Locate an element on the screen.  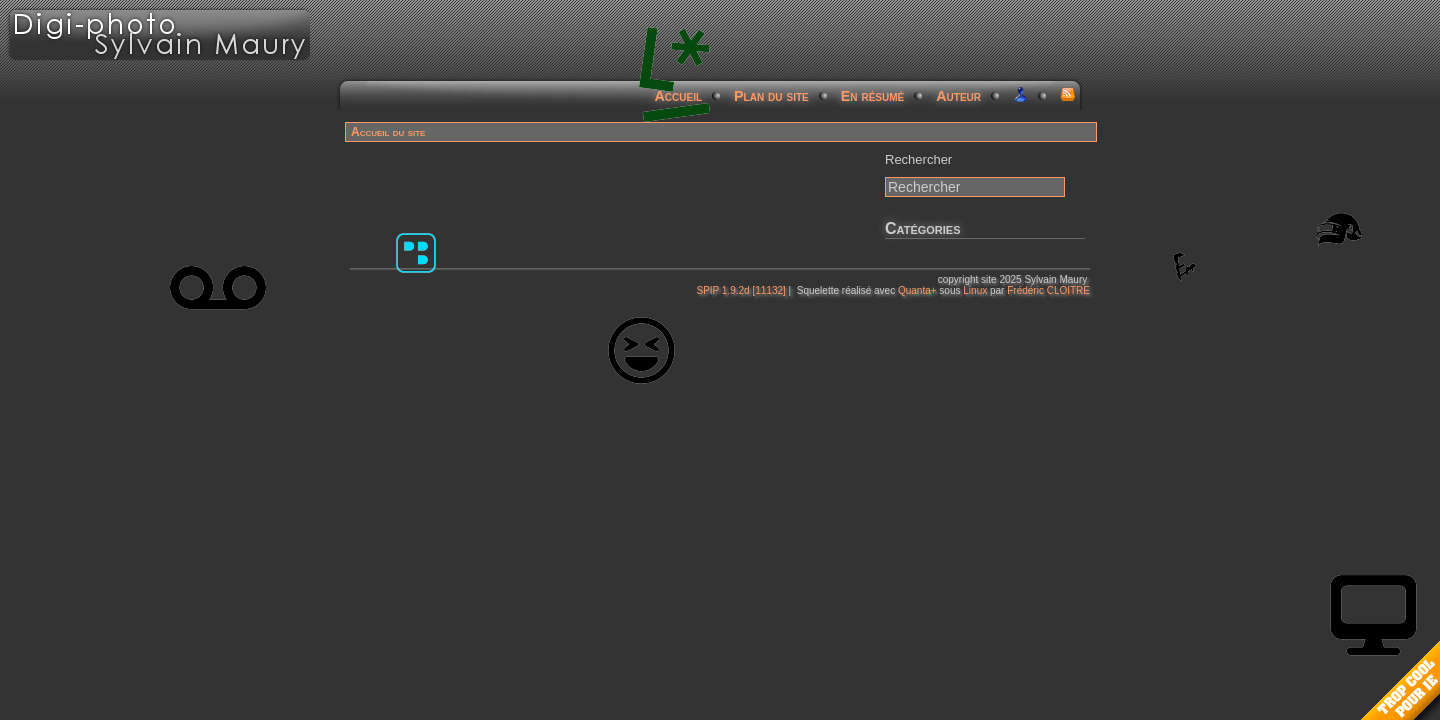
linode cloud hosting service logo is located at coordinates (1185, 267).